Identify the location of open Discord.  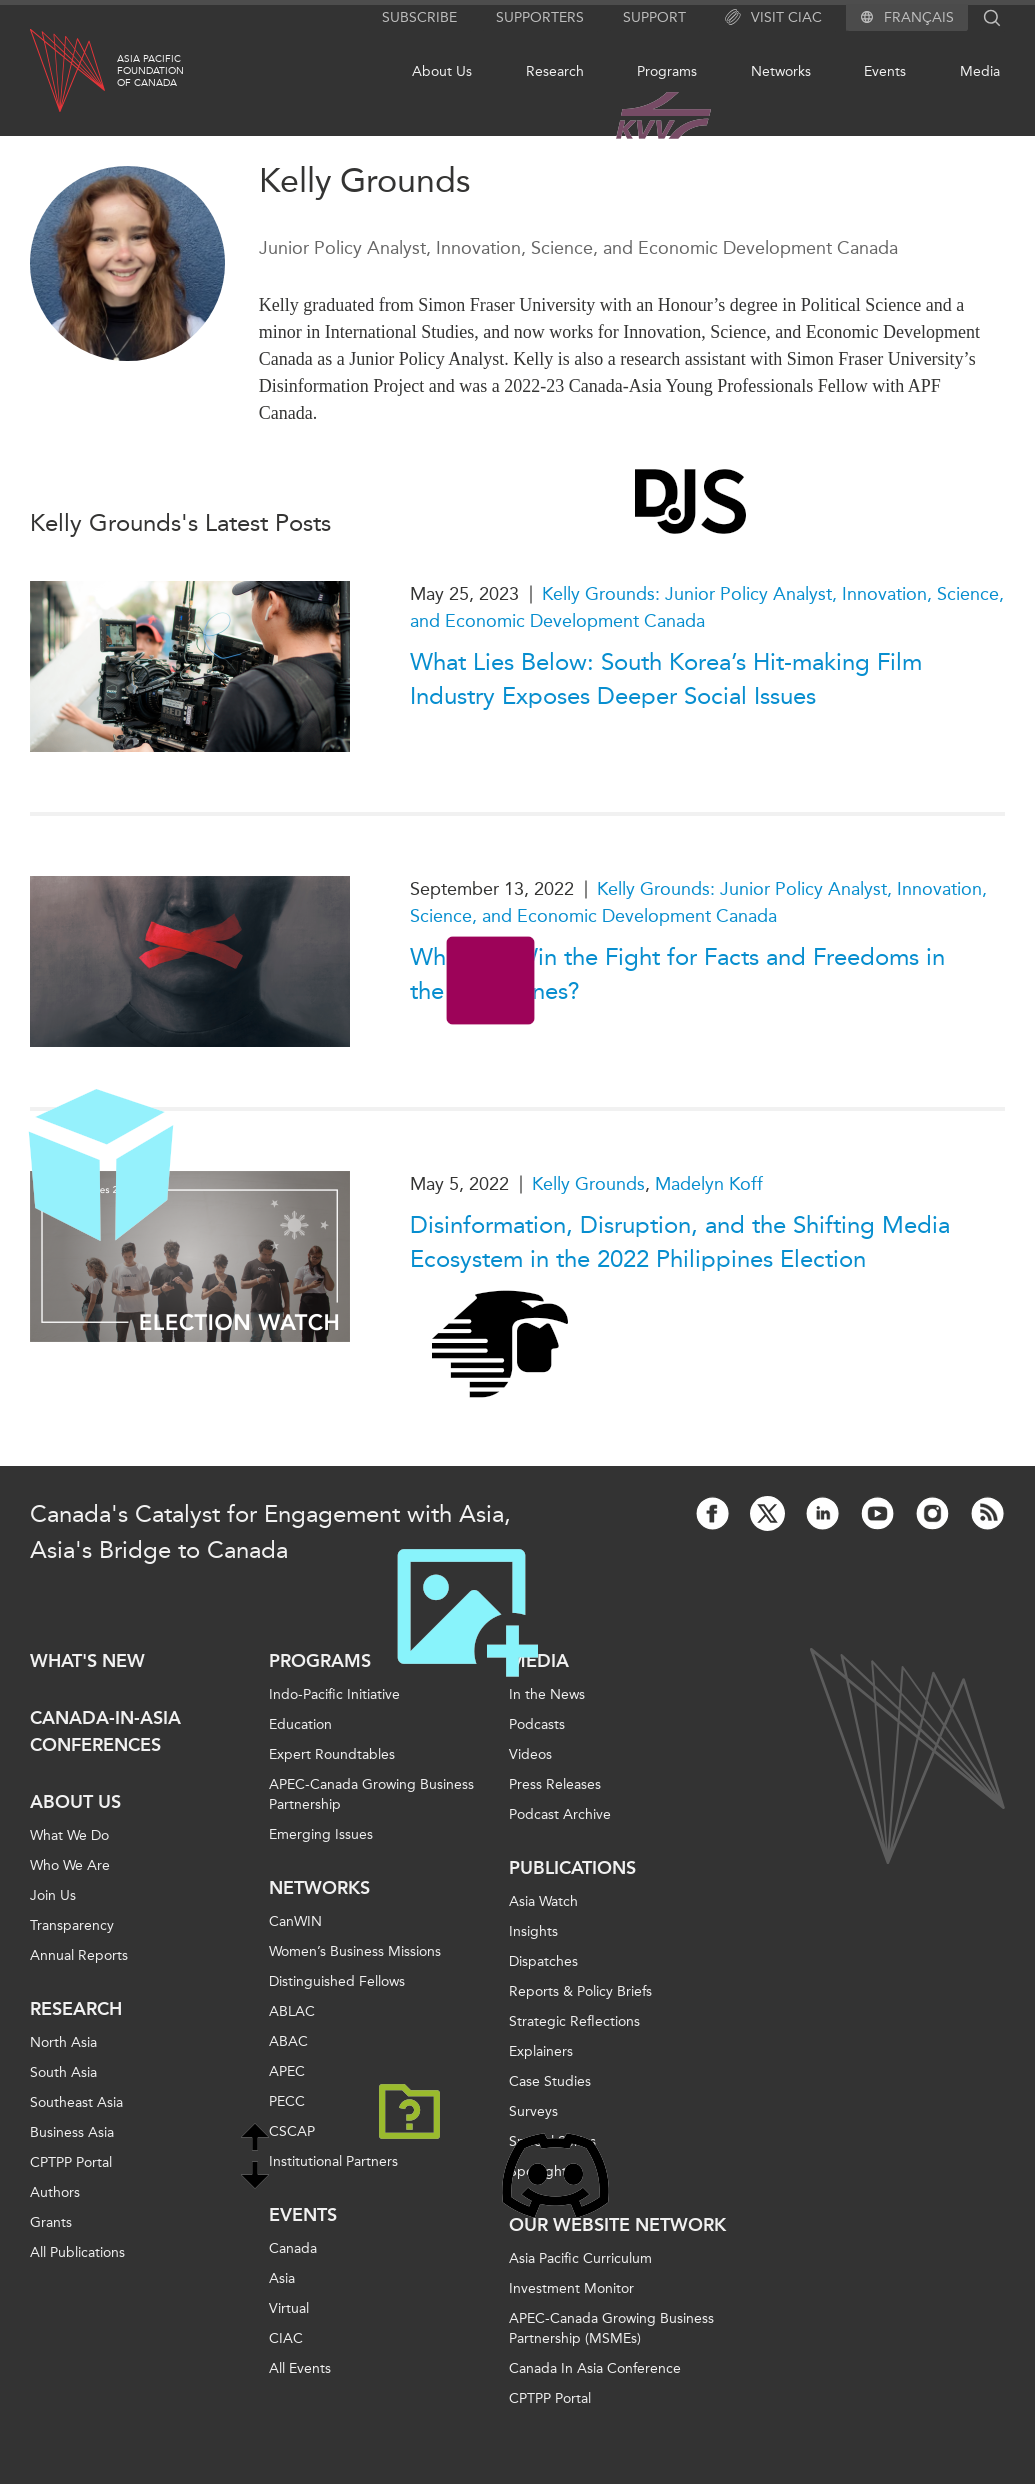
(555, 2175).